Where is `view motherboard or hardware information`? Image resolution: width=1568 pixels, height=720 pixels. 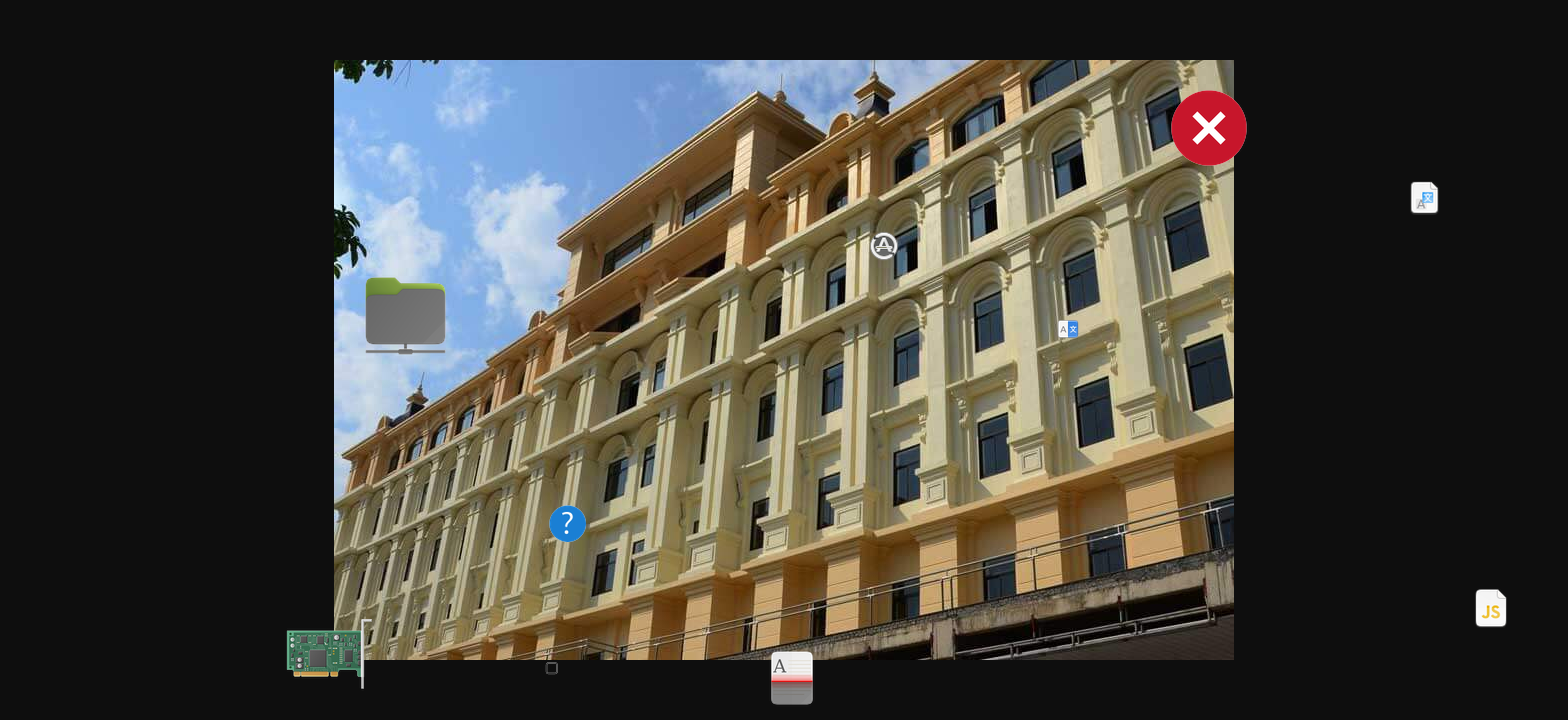
view motherboard or hardware information is located at coordinates (329, 654).